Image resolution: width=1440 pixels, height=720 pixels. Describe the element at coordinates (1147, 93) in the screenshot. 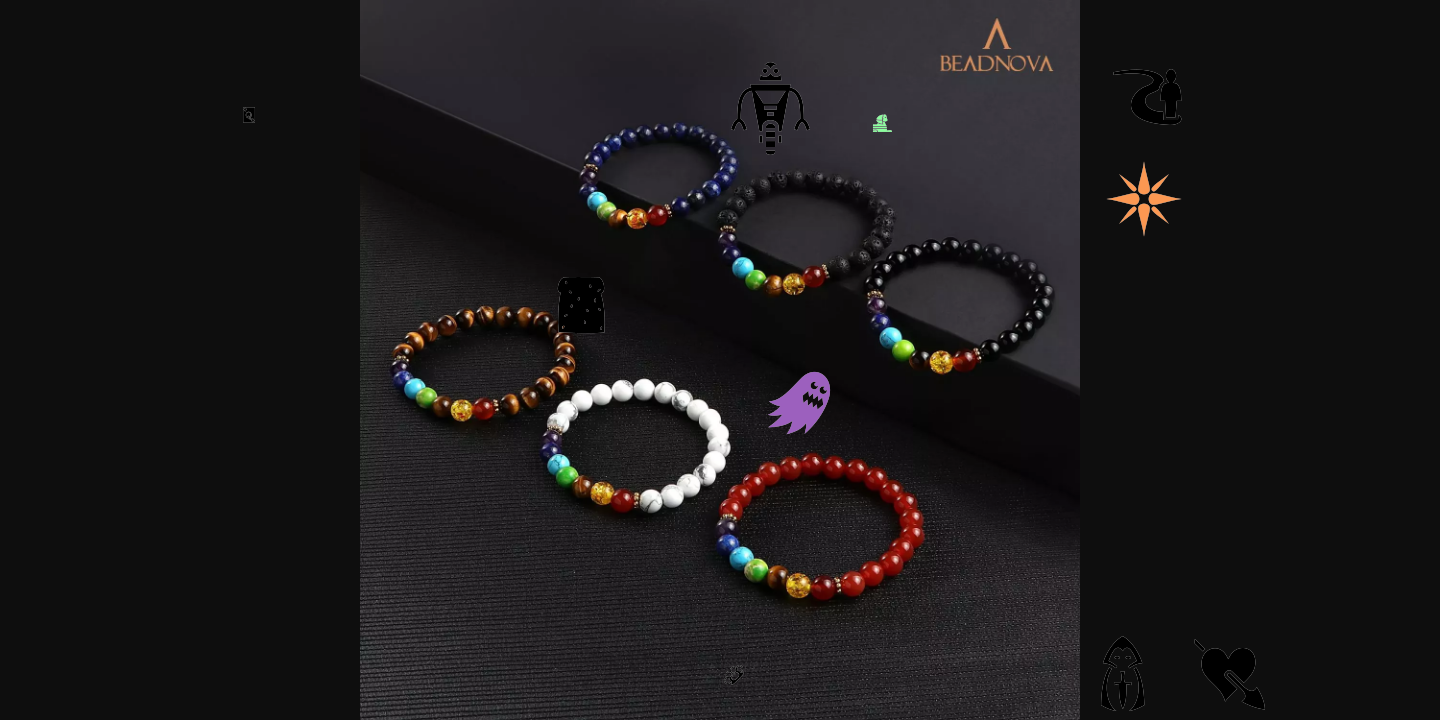

I see `start your journey or adventure` at that location.